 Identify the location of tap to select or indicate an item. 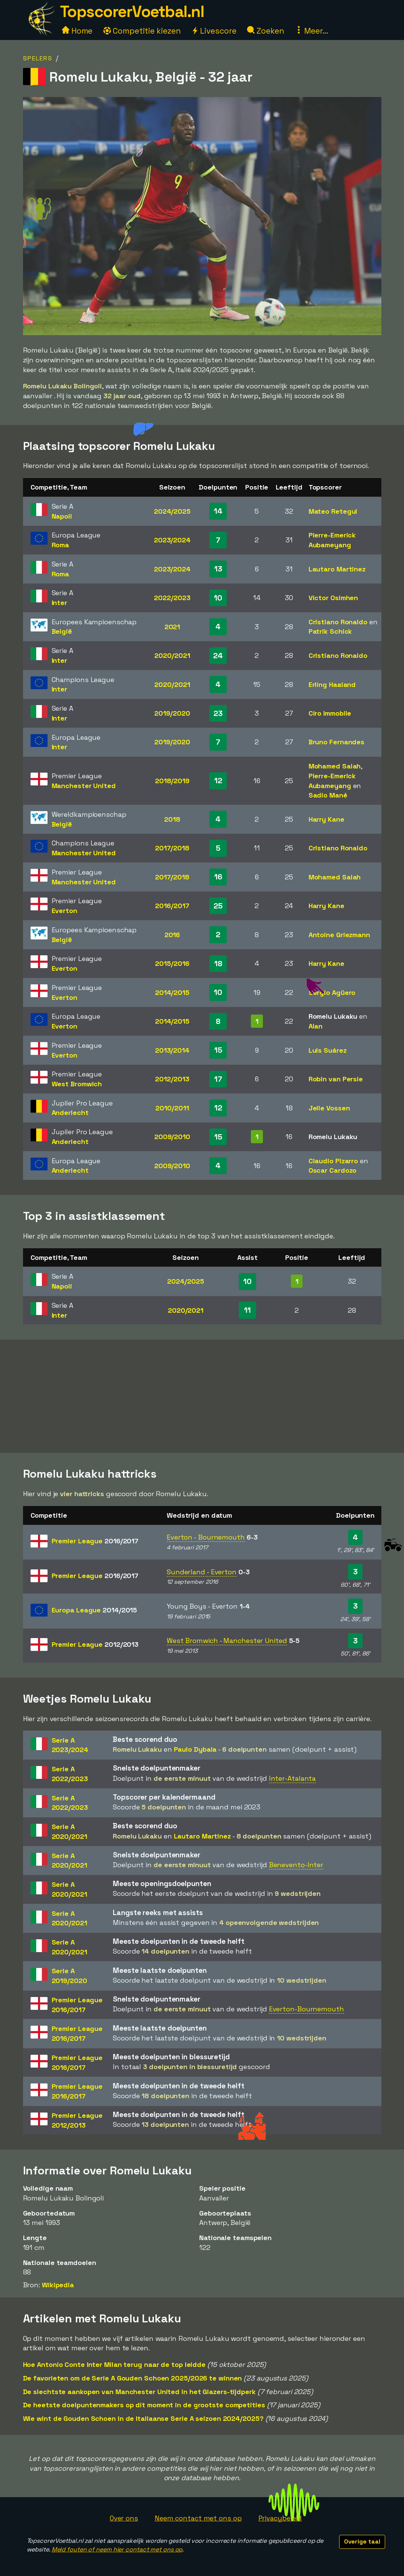
(315, 987).